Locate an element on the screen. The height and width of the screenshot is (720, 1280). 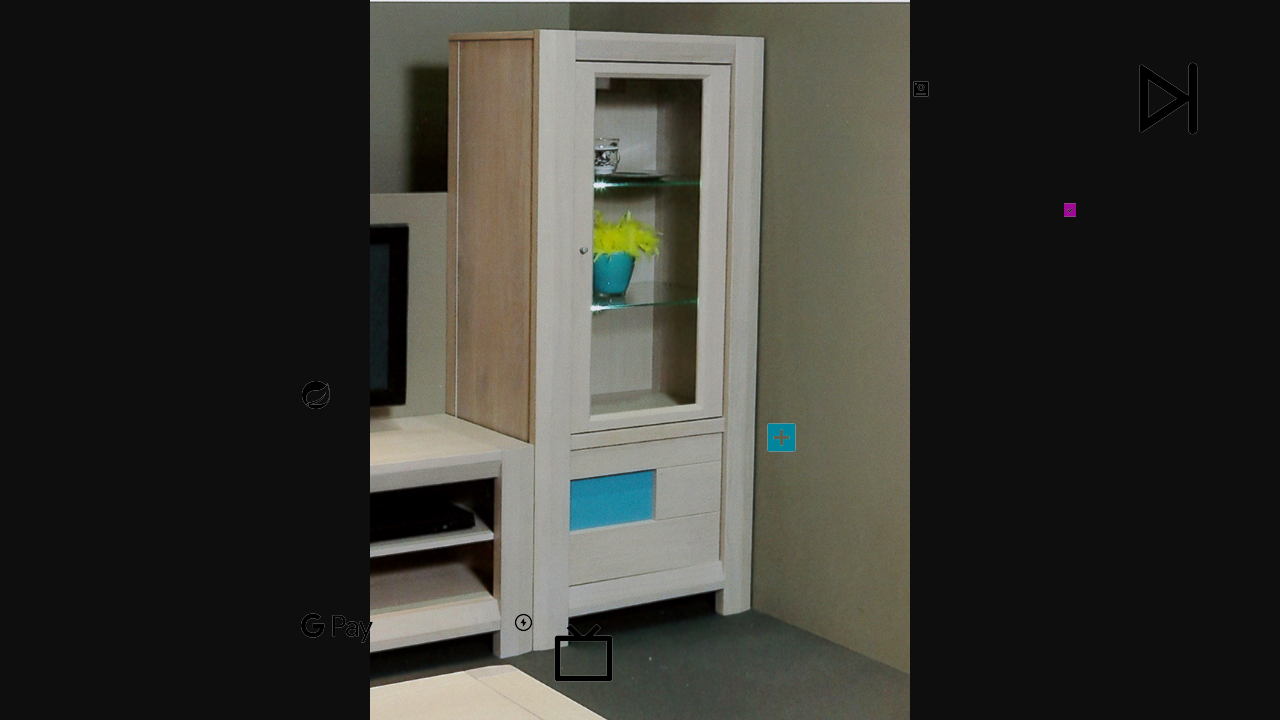
add a new item or content is located at coordinates (781, 437).